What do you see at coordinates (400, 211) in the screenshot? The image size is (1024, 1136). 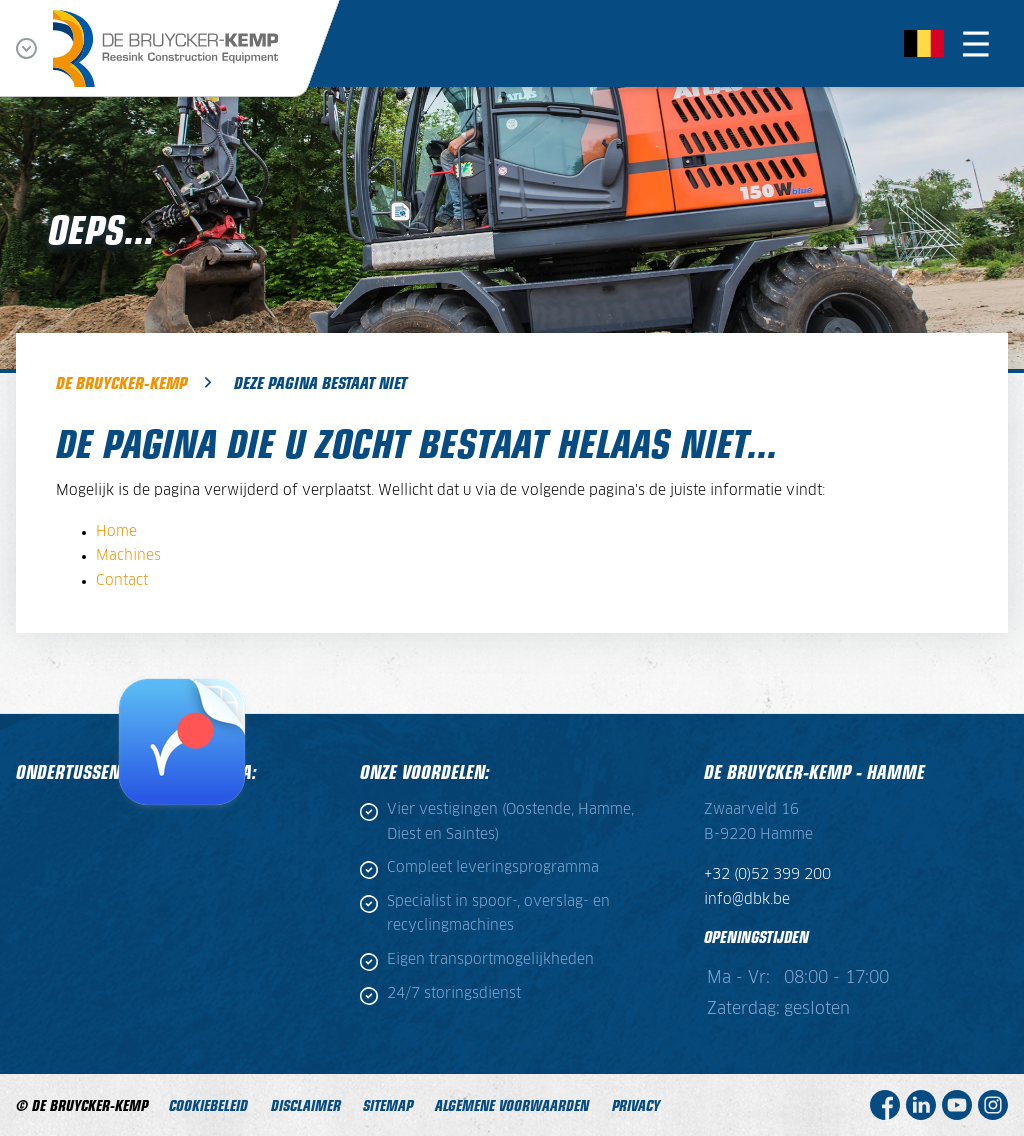 I see `open libreoffice writer for web documents` at bounding box center [400, 211].